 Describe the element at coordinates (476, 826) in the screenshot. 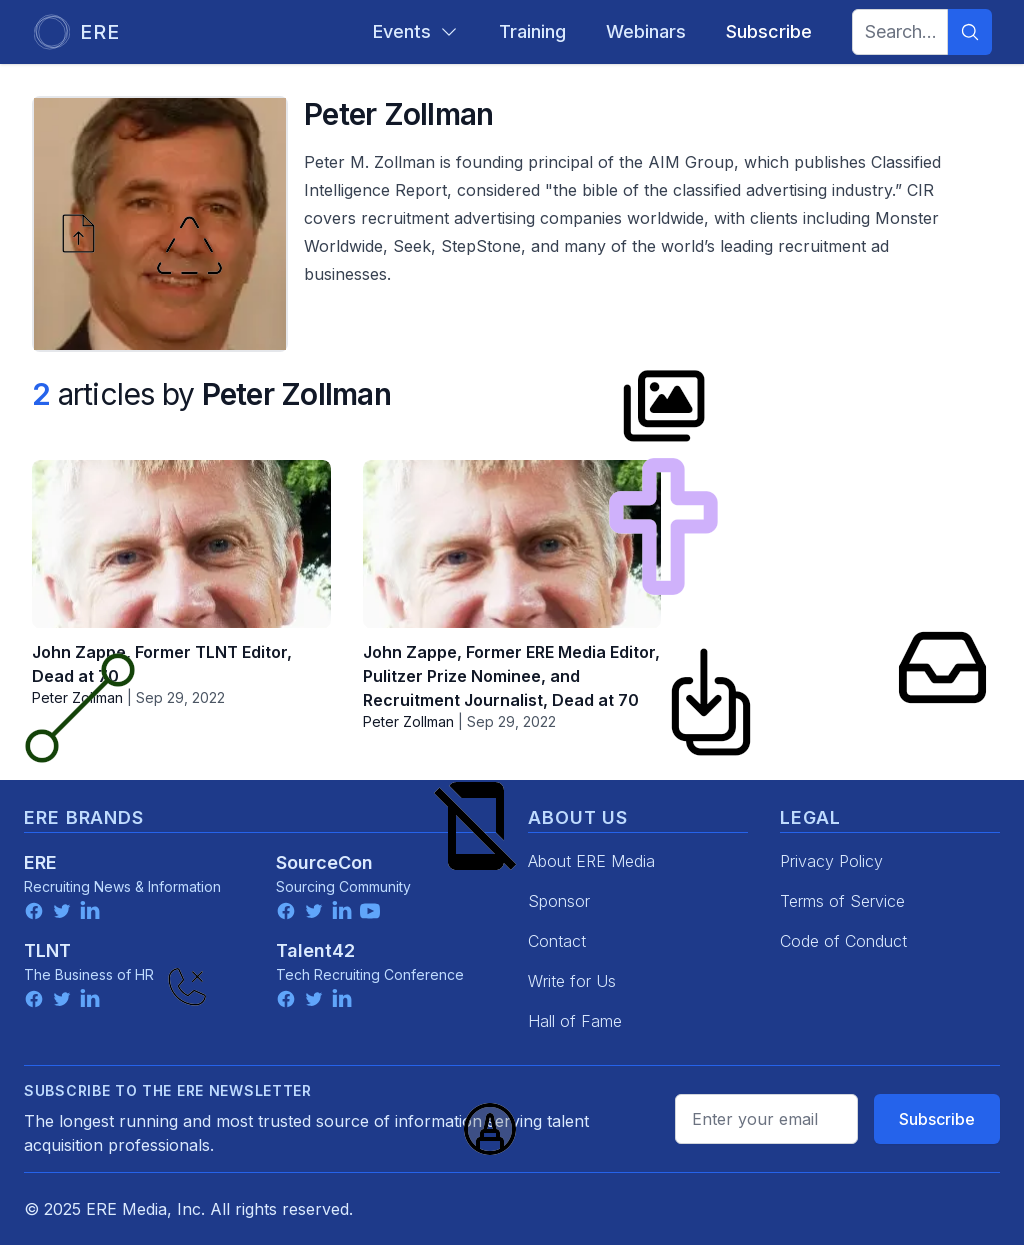

I see `disable mobile device or phone features` at that location.